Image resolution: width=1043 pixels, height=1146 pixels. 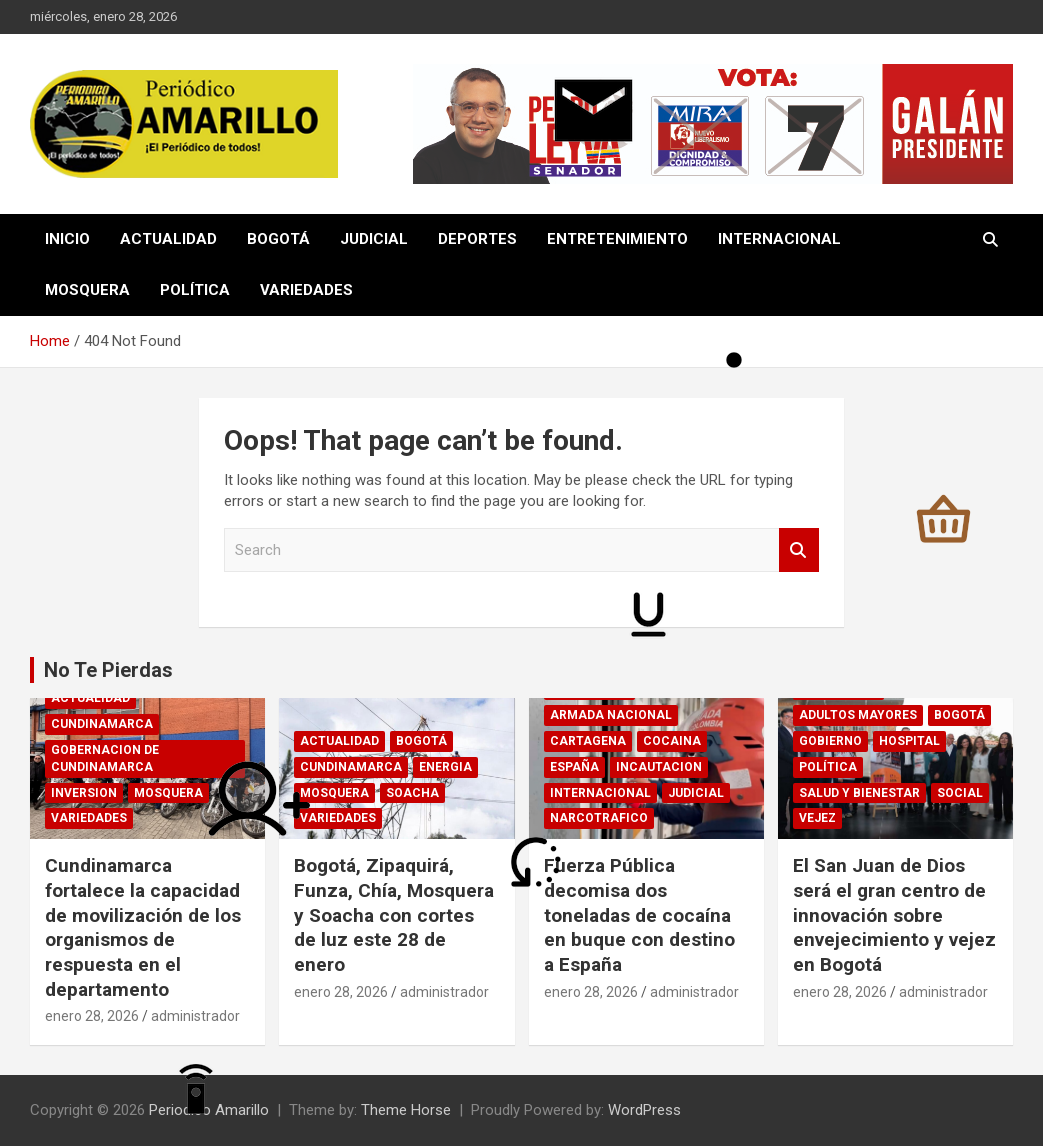 What do you see at coordinates (256, 802) in the screenshot?
I see `add a new contact or friend` at bounding box center [256, 802].